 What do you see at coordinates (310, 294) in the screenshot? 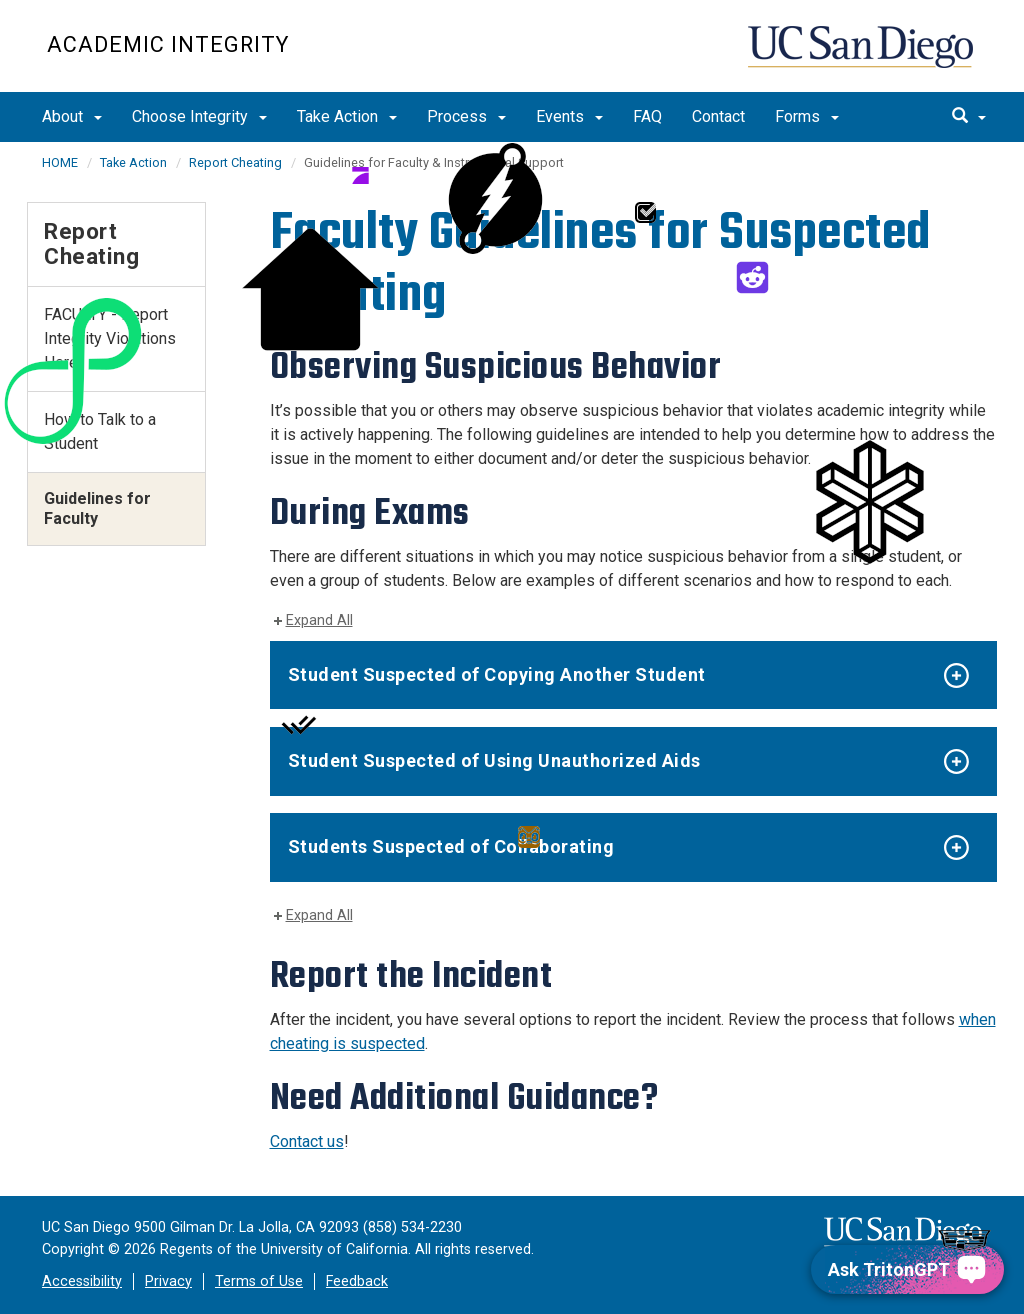
I see `navigate to home screen` at bounding box center [310, 294].